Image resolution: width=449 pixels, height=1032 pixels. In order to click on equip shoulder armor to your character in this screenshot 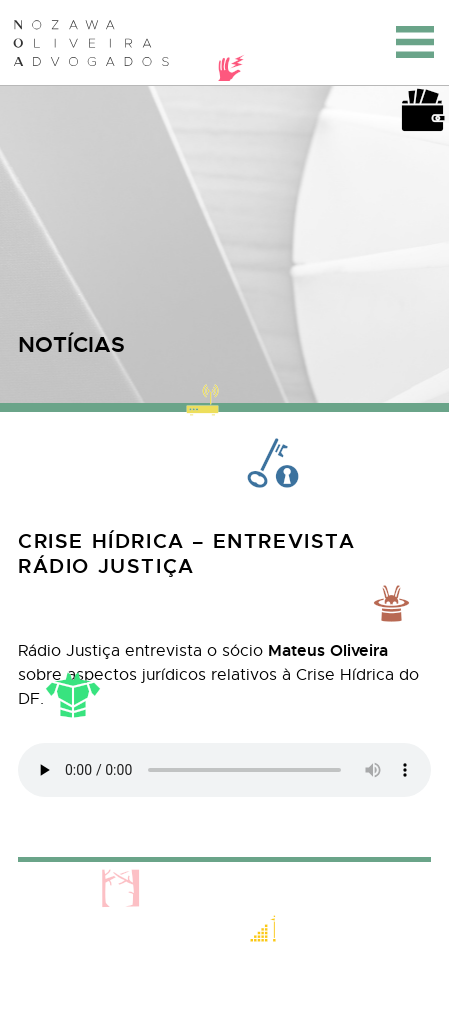, I will do `click(73, 695)`.